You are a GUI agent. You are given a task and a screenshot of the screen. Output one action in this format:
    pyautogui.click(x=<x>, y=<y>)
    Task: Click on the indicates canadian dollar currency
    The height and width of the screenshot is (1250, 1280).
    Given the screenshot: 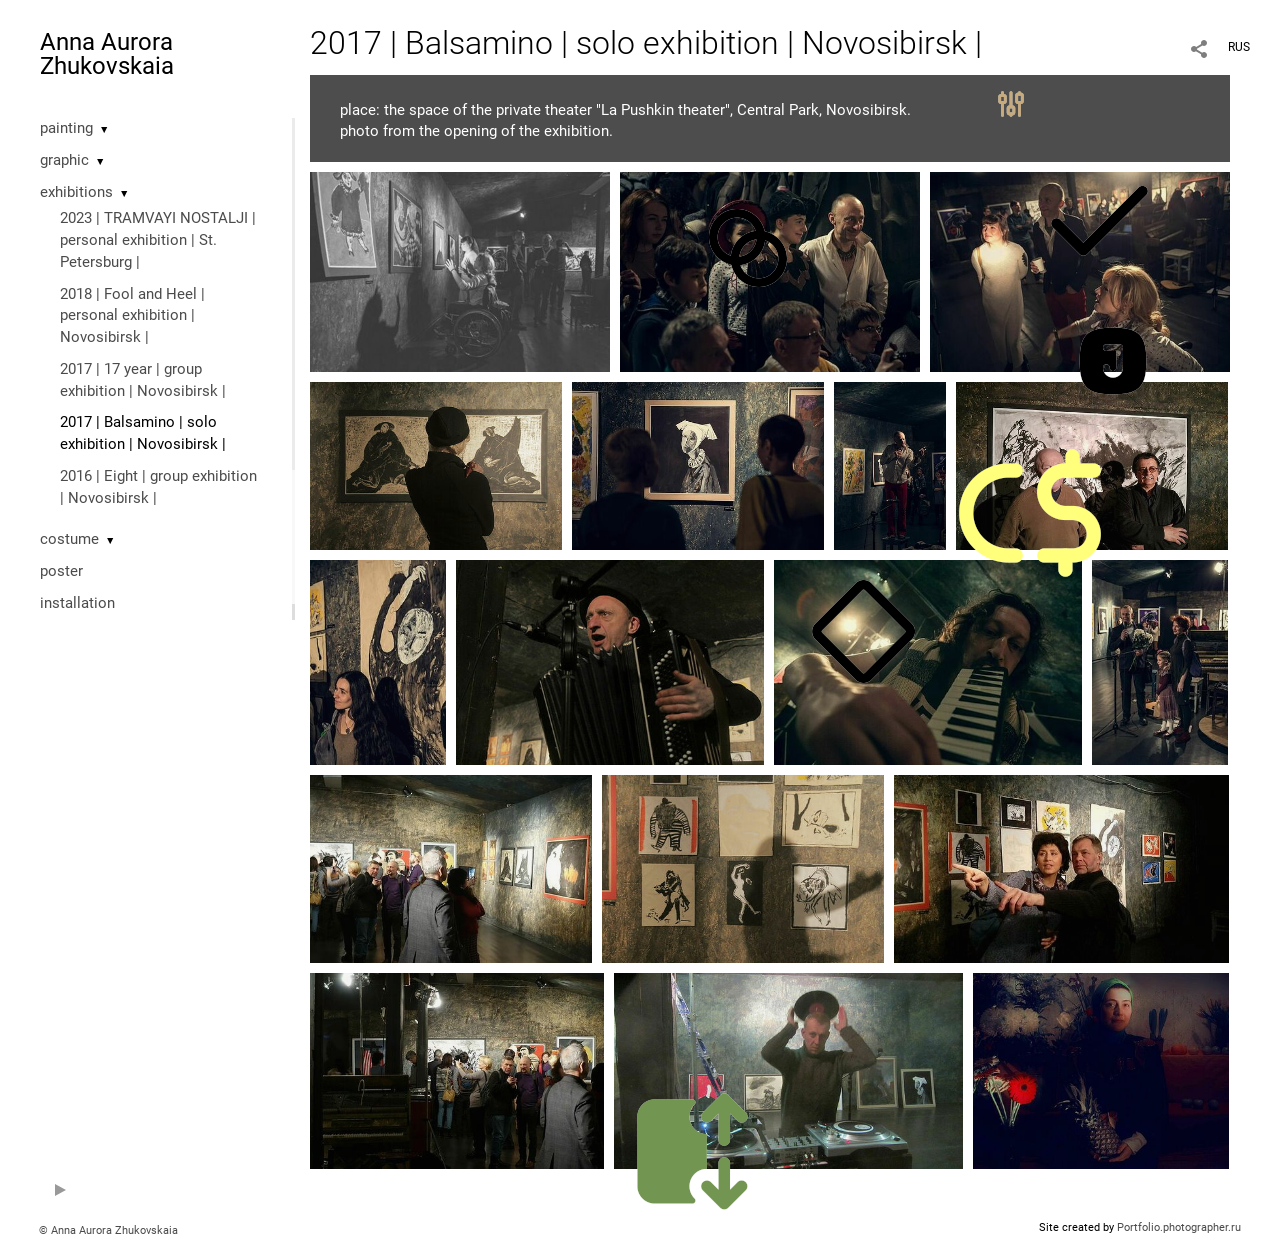 What is the action you would take?
    pyautogui.click(x=1030, y=513)
    